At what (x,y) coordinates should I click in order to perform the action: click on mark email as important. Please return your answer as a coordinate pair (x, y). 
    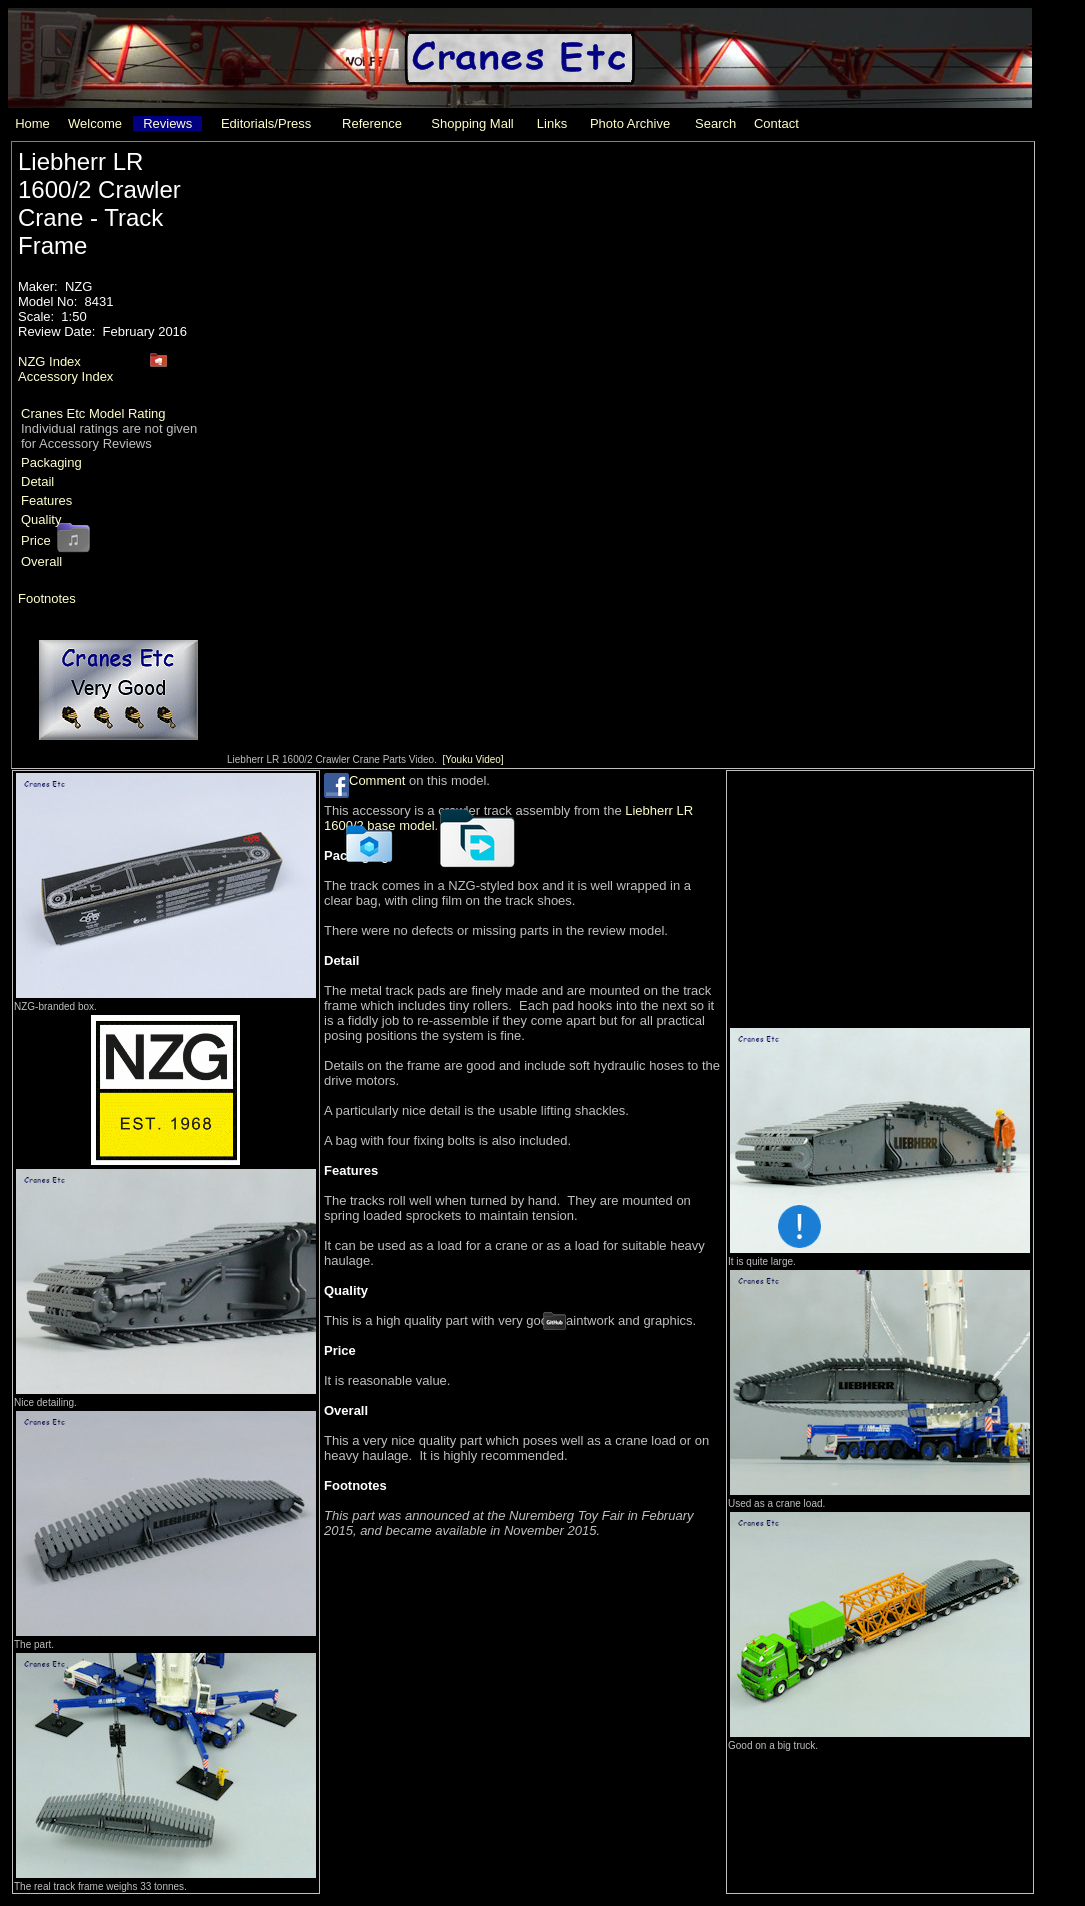
    Looking at the image, I should click on (799, 1226).